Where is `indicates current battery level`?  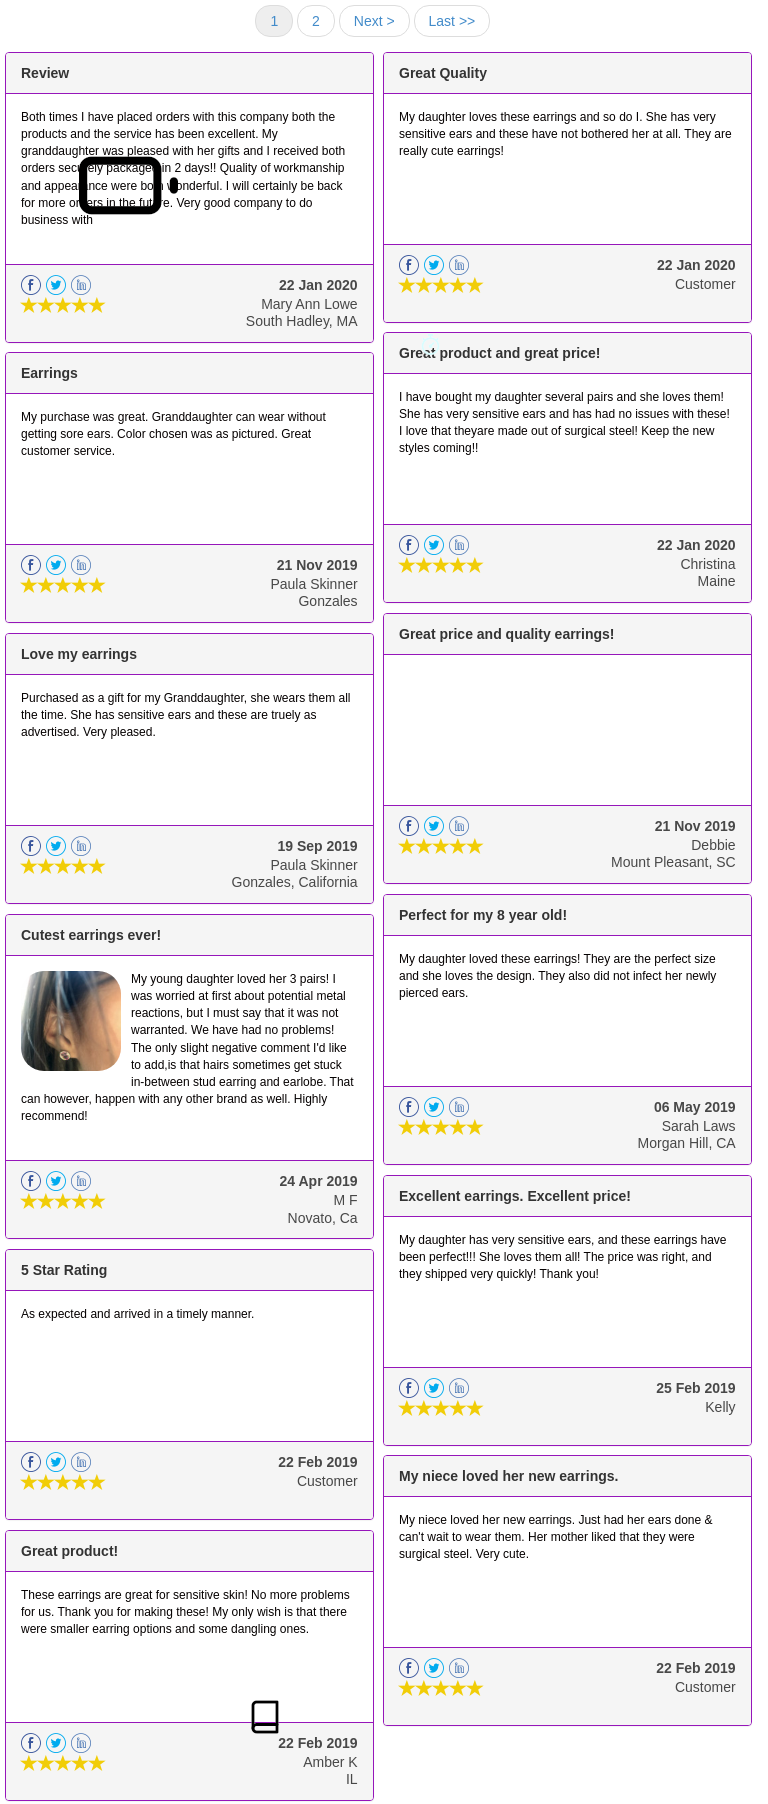 indicates current battery level is located at coordinates (128, 185).